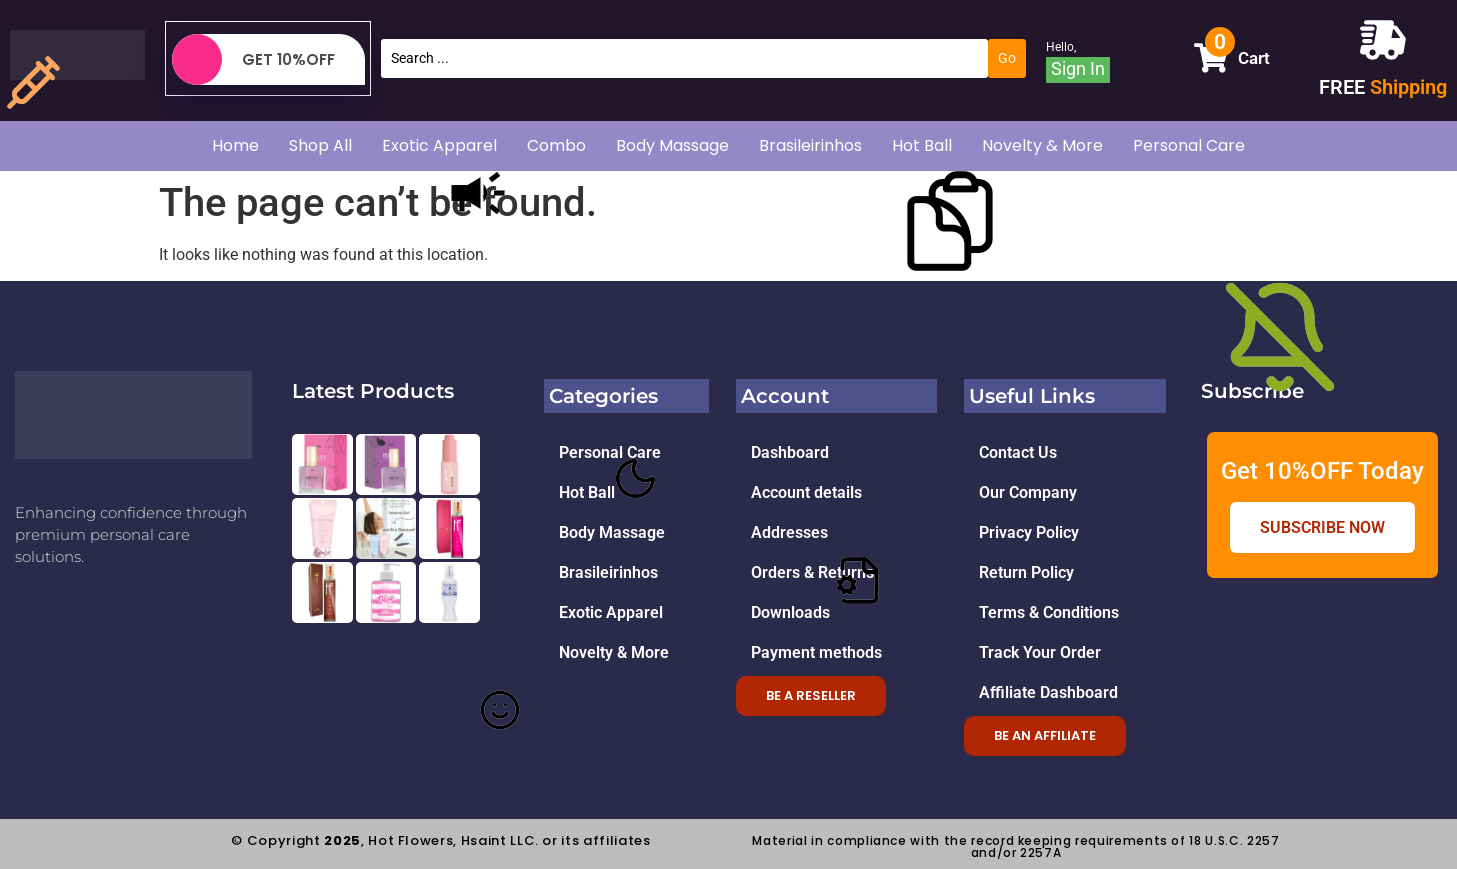 The width and height of the screenshot is (1457, 869). Describe the element at coordinates (950, 221) in the screenshot. I see `copy content to clipboard` at that location.